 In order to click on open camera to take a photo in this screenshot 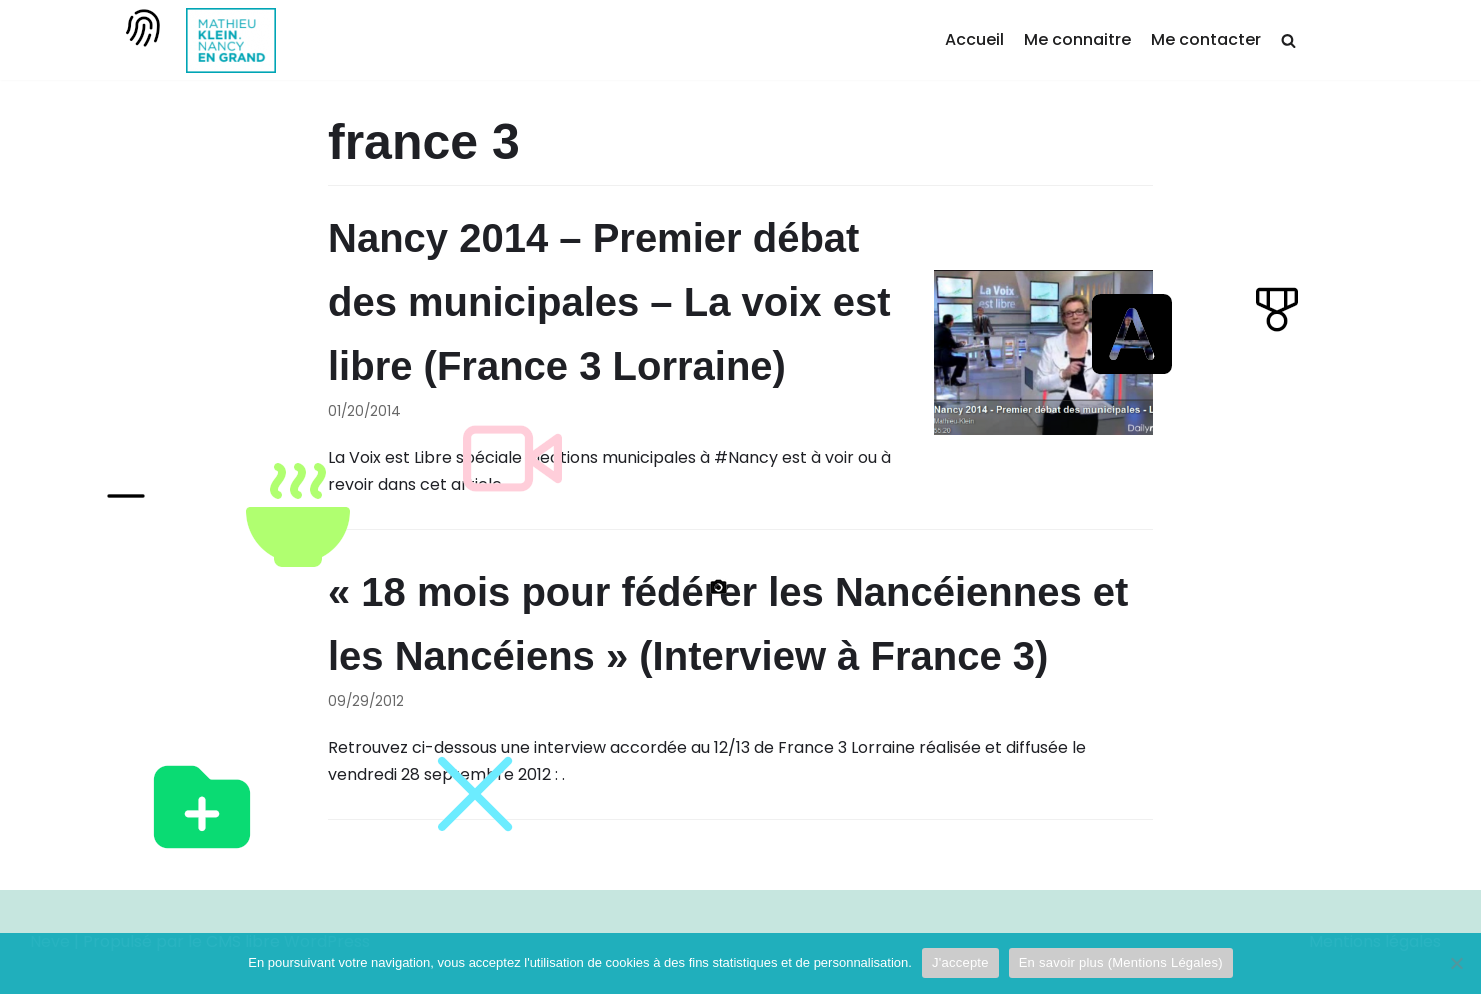, I will do `click(718, 587)`.